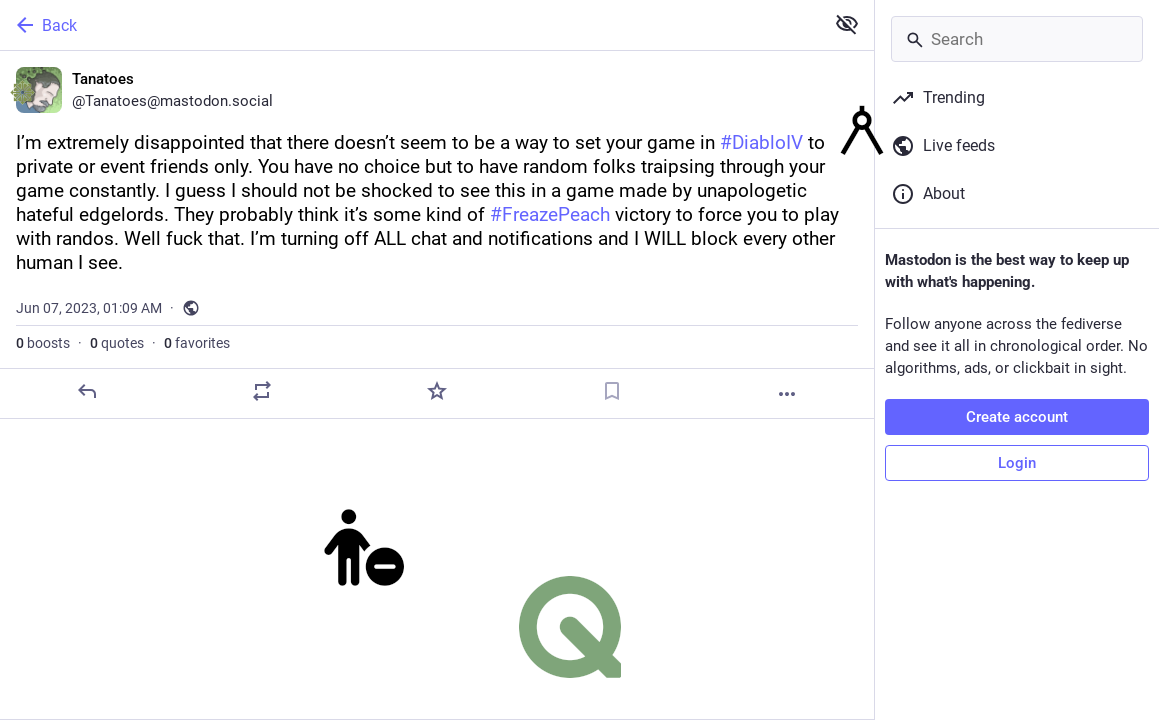 This screenshot has height=720, width=1159. I want to click on remove a person from a group or list, so click(361, 547).